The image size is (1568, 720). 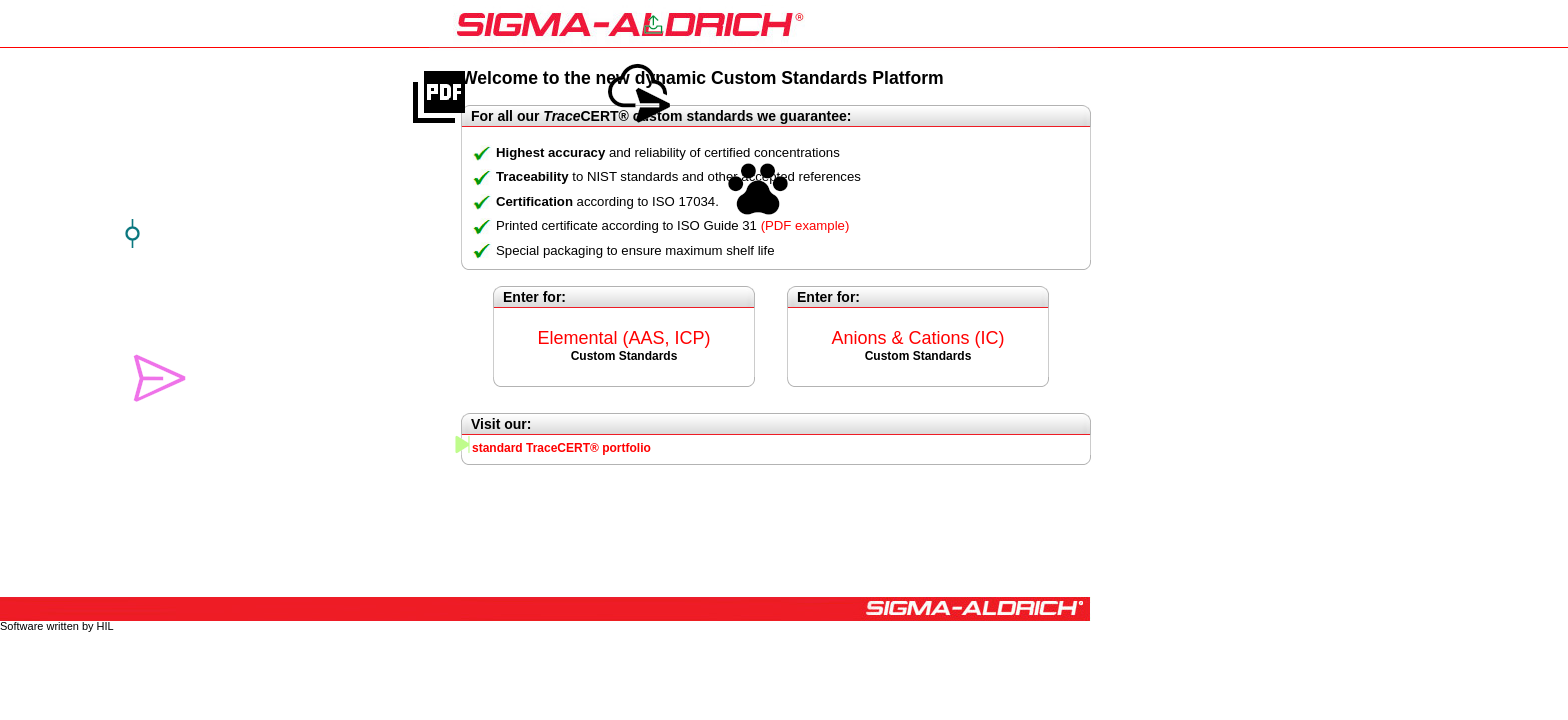 What do you see at coordinates (462, 444) in the screenshot?
I see `skip to the next track` at bounding box center [462, 444].